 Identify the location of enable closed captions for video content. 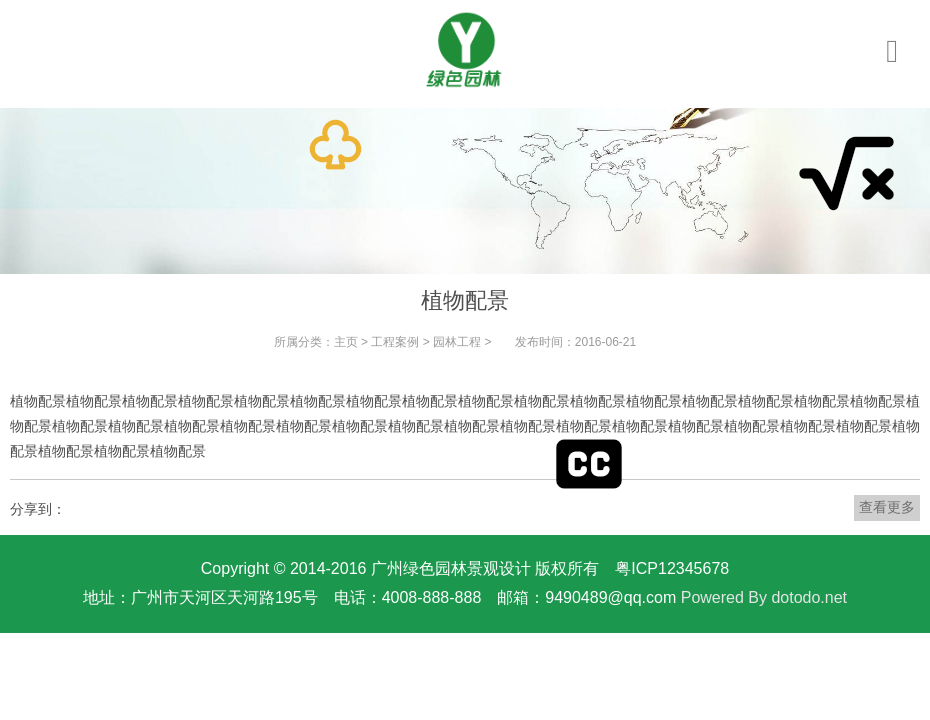
(589, 464).